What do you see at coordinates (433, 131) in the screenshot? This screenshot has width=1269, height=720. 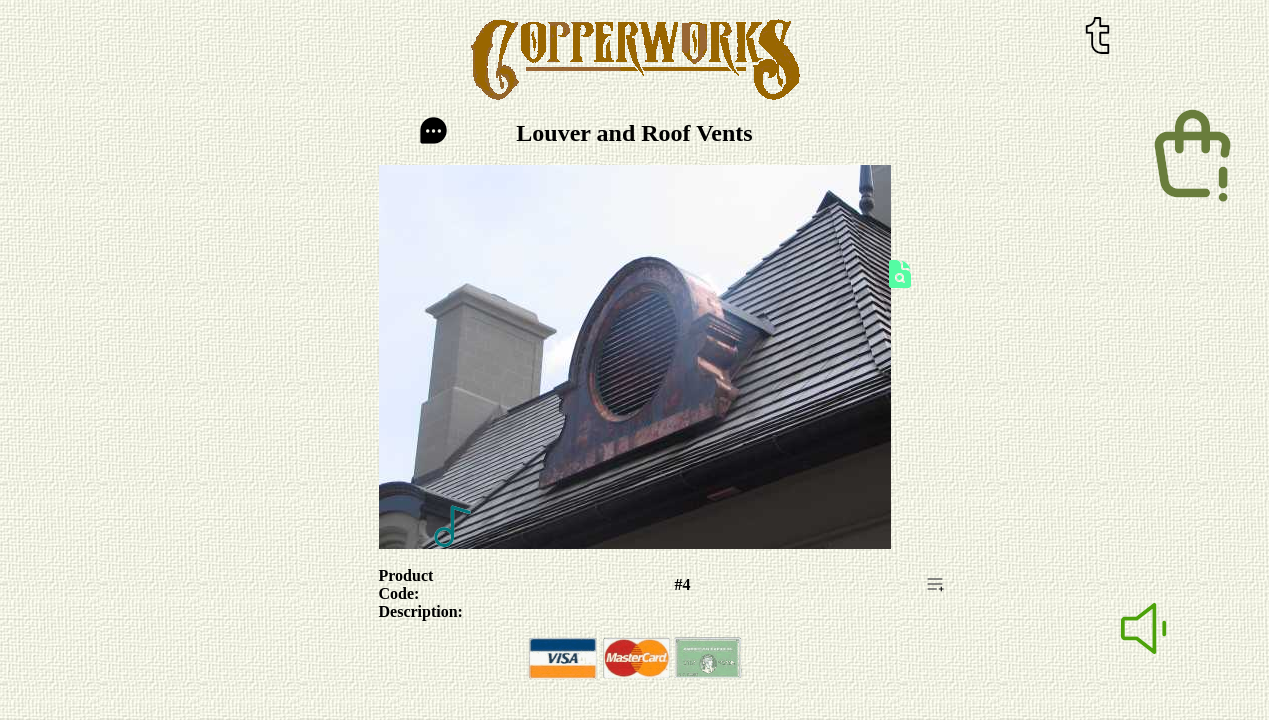 I see `open chat or messaging` at bounding box center [433, 131].